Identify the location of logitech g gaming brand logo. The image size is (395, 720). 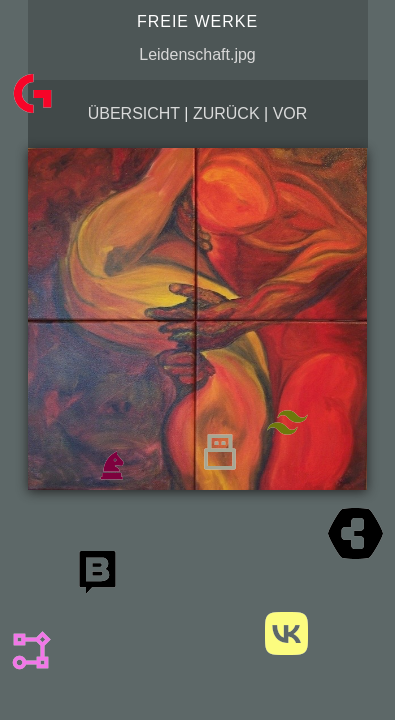
(32, 93).